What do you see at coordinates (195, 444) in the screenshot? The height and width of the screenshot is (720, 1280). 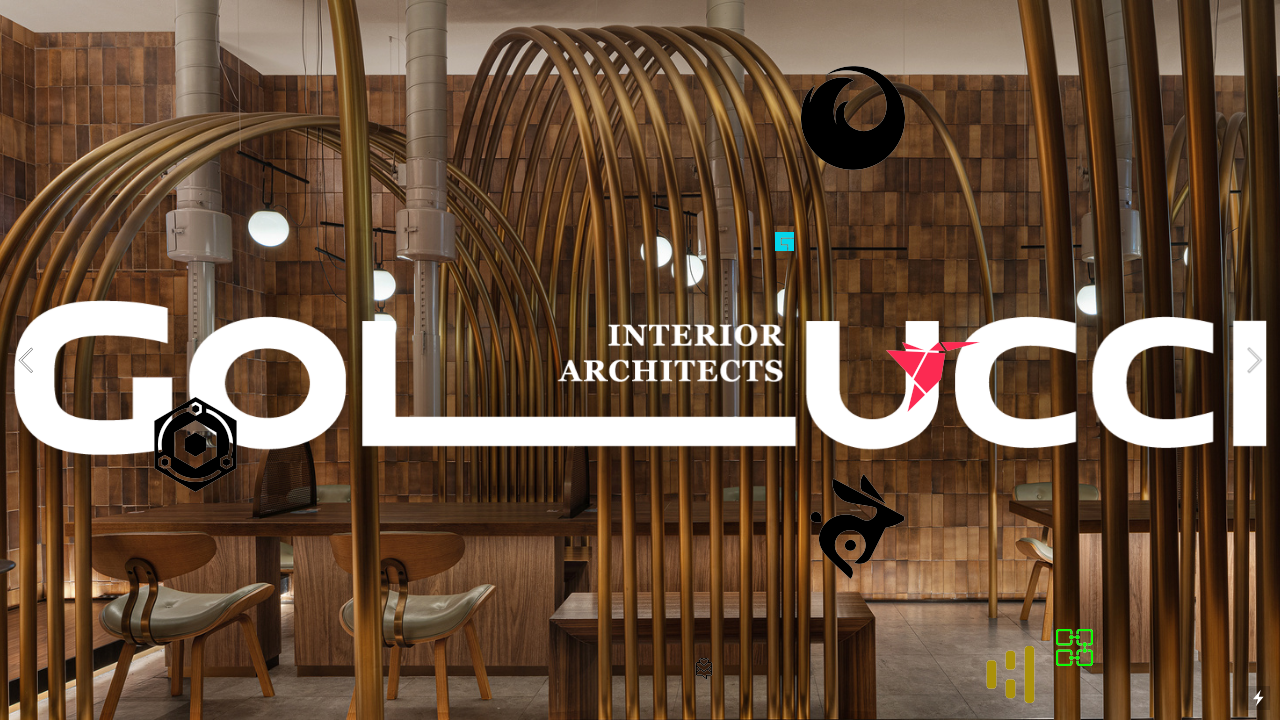 I see `open Nginx Proxy Manager dashboard` at bounding box center [195, 444].